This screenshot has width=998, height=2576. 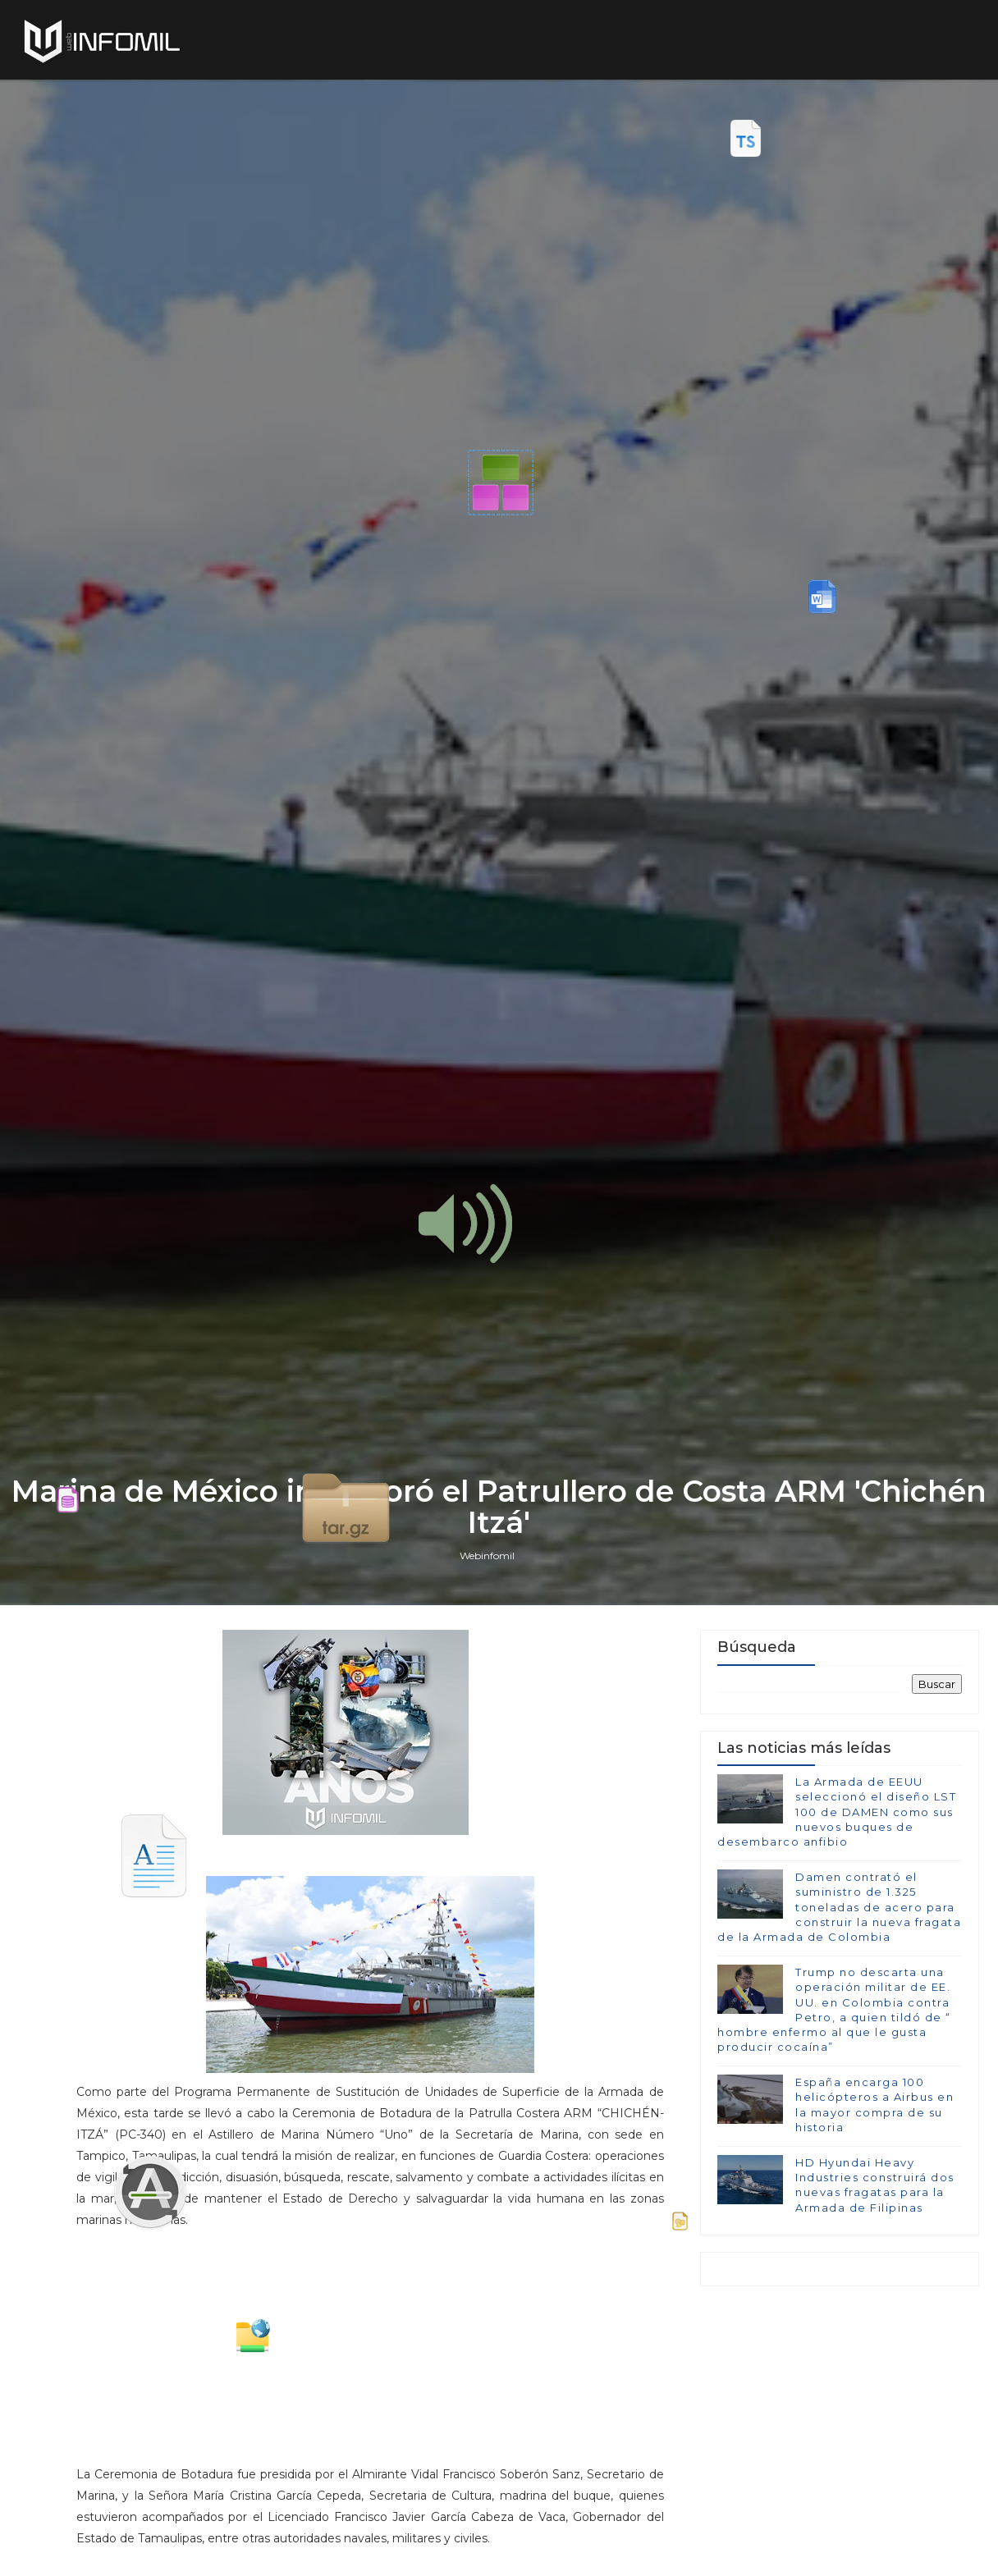 I want to click on open an opendocument graphics file, so click(x=680, y=2221).